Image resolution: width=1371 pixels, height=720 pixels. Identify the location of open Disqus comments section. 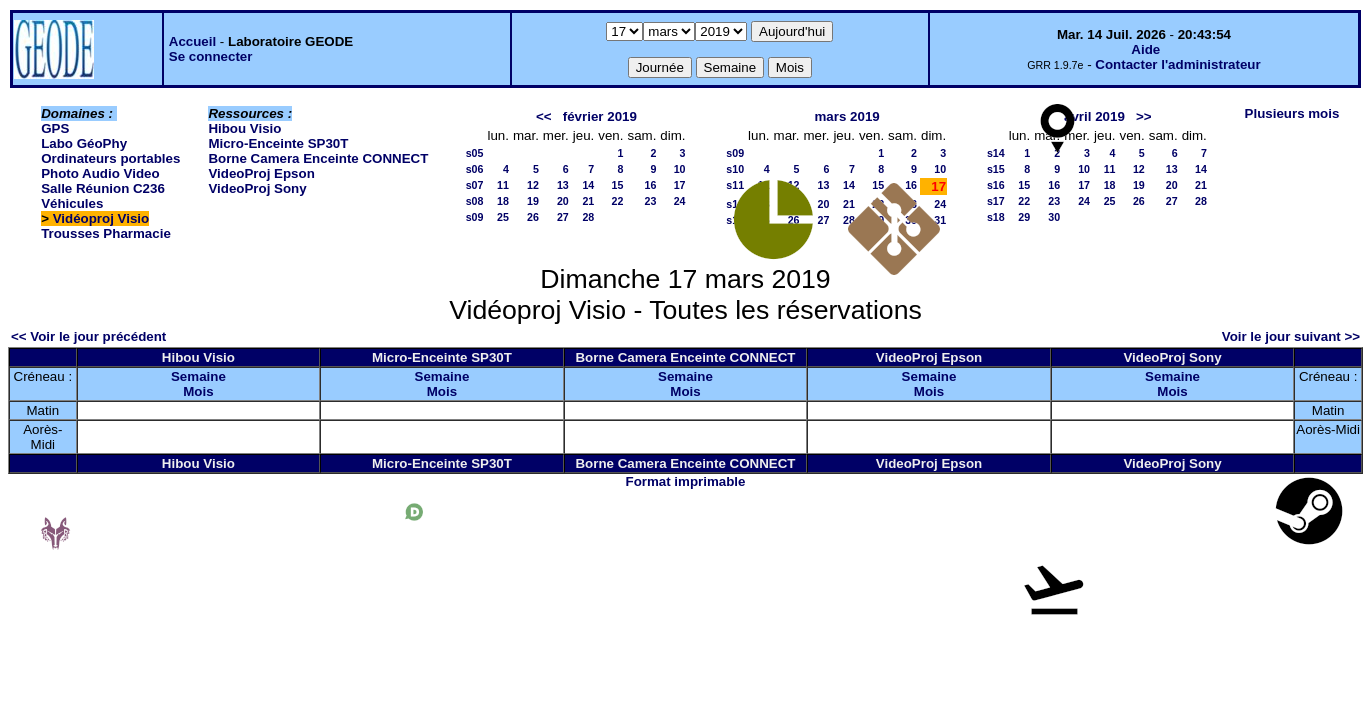
(414, 512).